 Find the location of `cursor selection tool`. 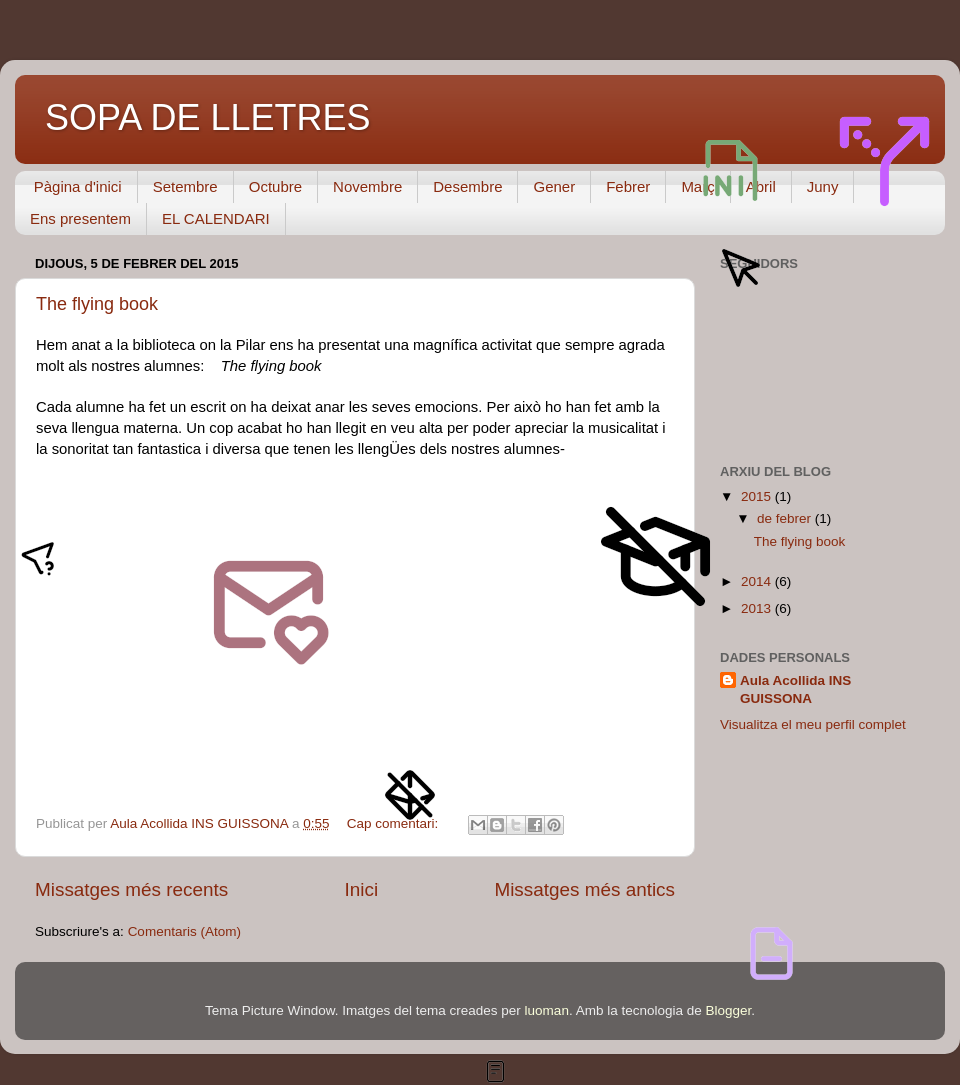

cursor selection tool is located at coordinates (742, 269).